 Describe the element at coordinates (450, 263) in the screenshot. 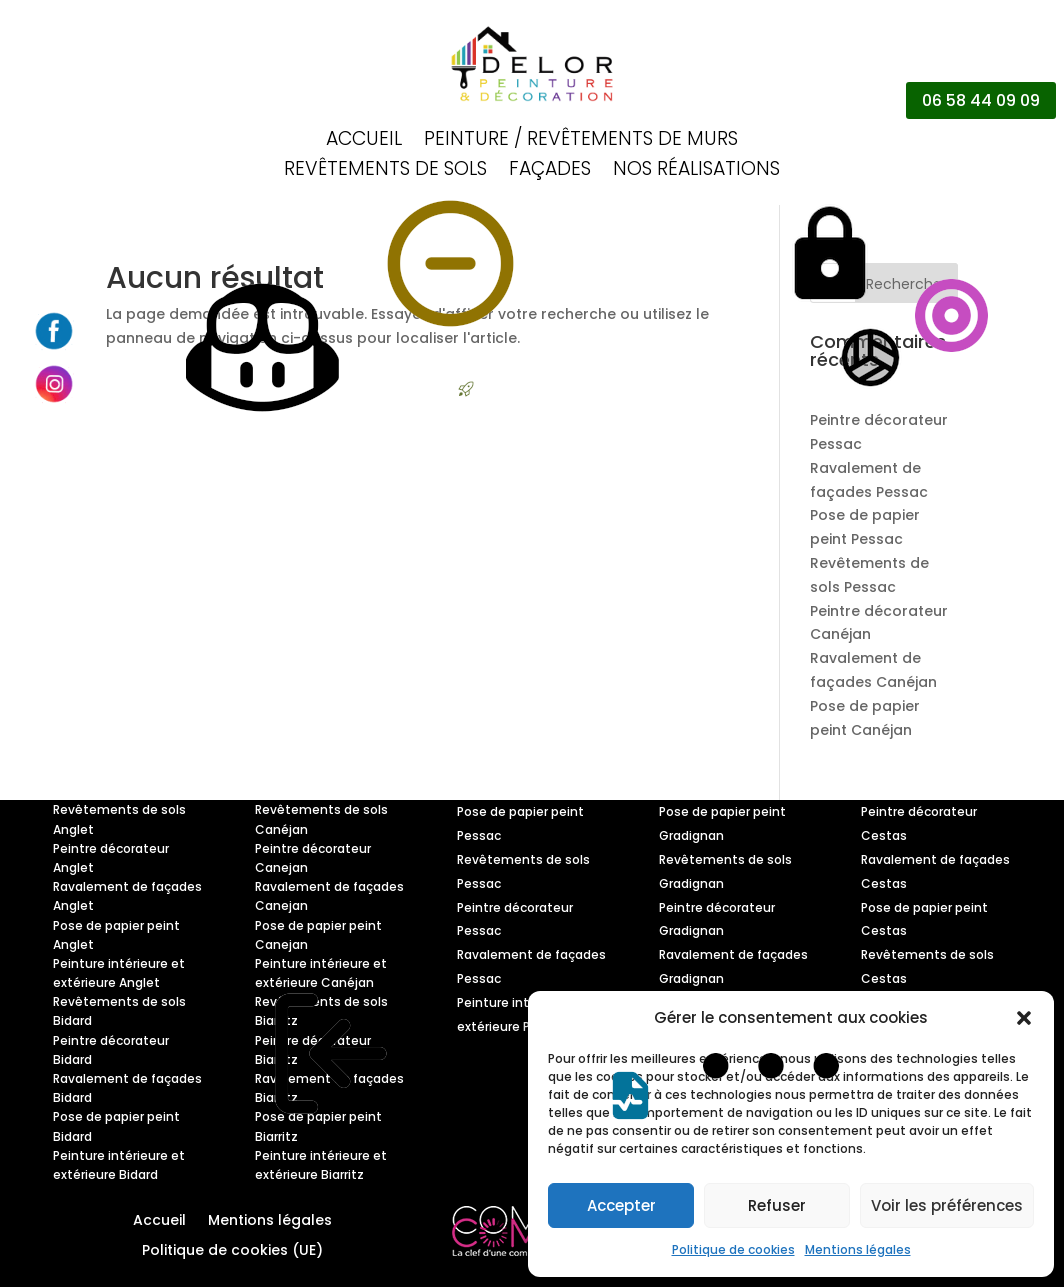

I see `remove an item from a list or cart` at that location.